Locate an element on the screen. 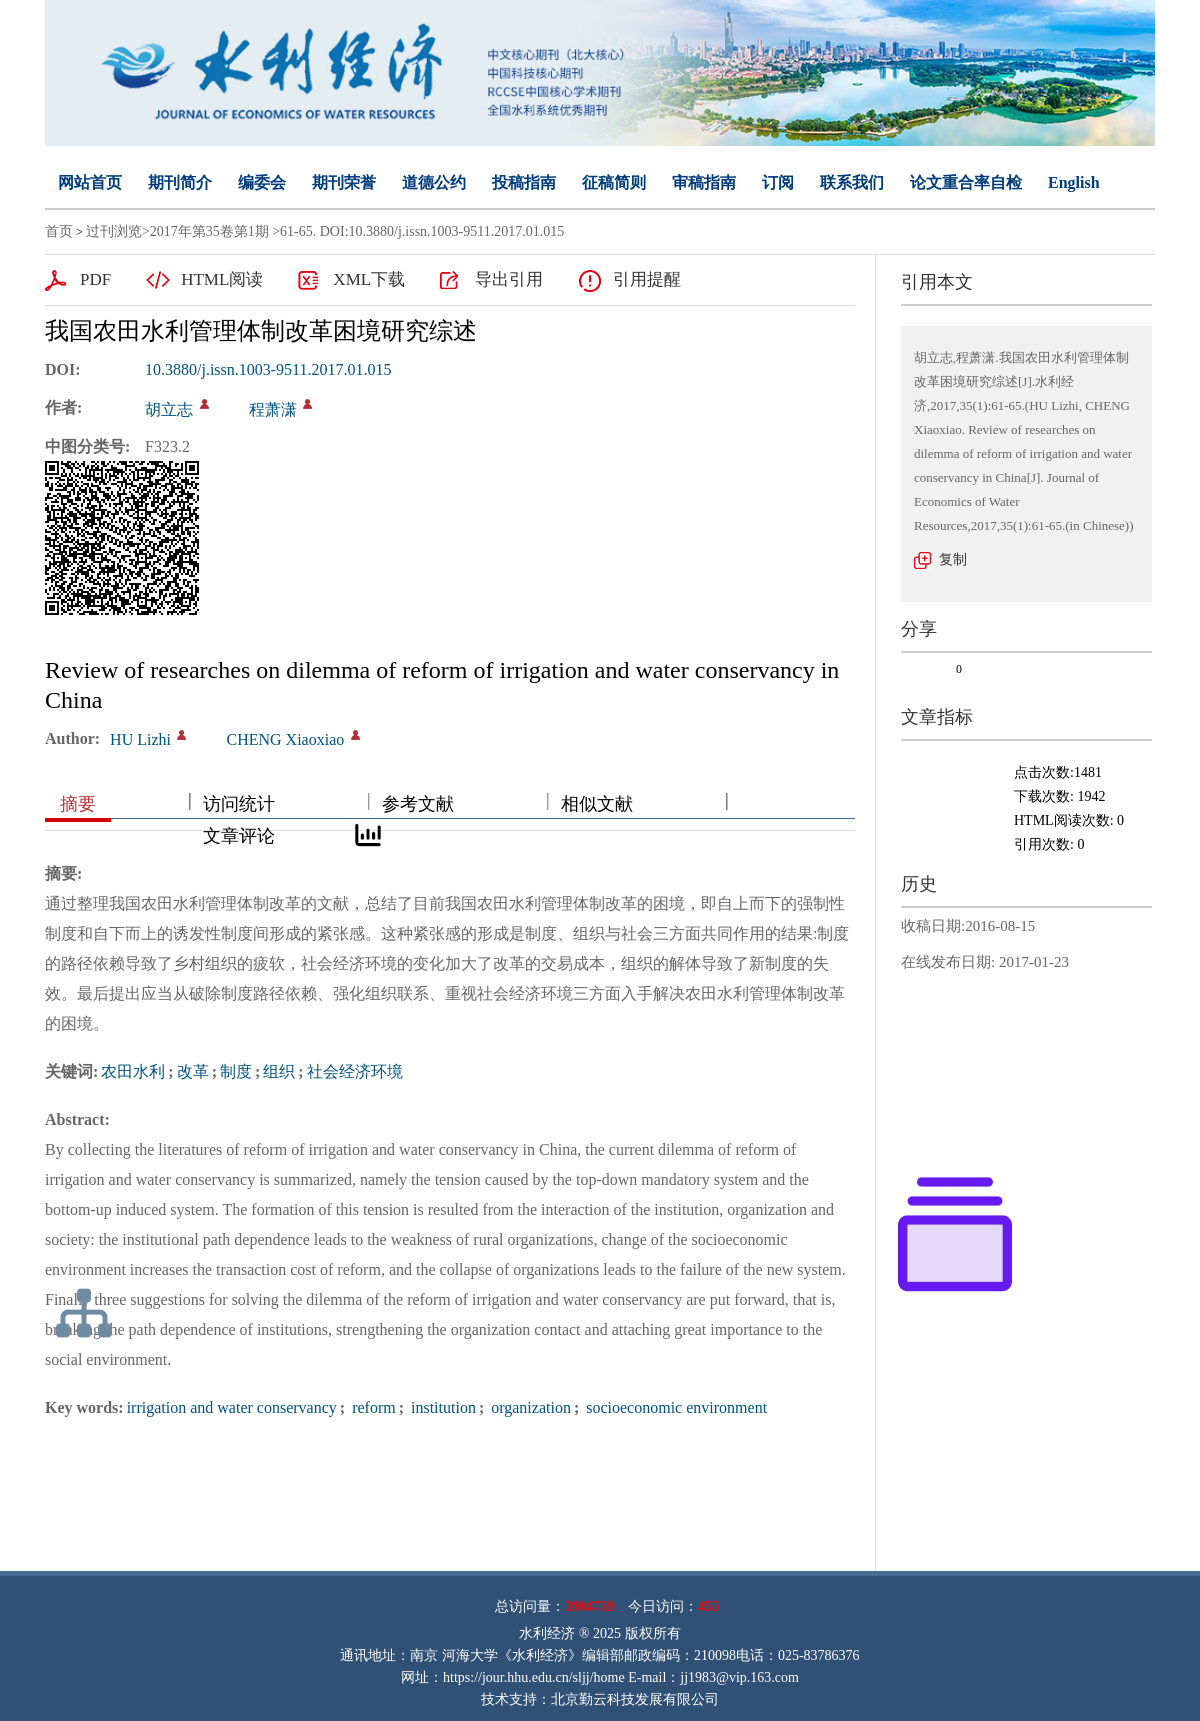 Image resolution: width=1200 pixels, height=1721 pixels. view stacked cards or layers is located at coordinates (955, 1239).